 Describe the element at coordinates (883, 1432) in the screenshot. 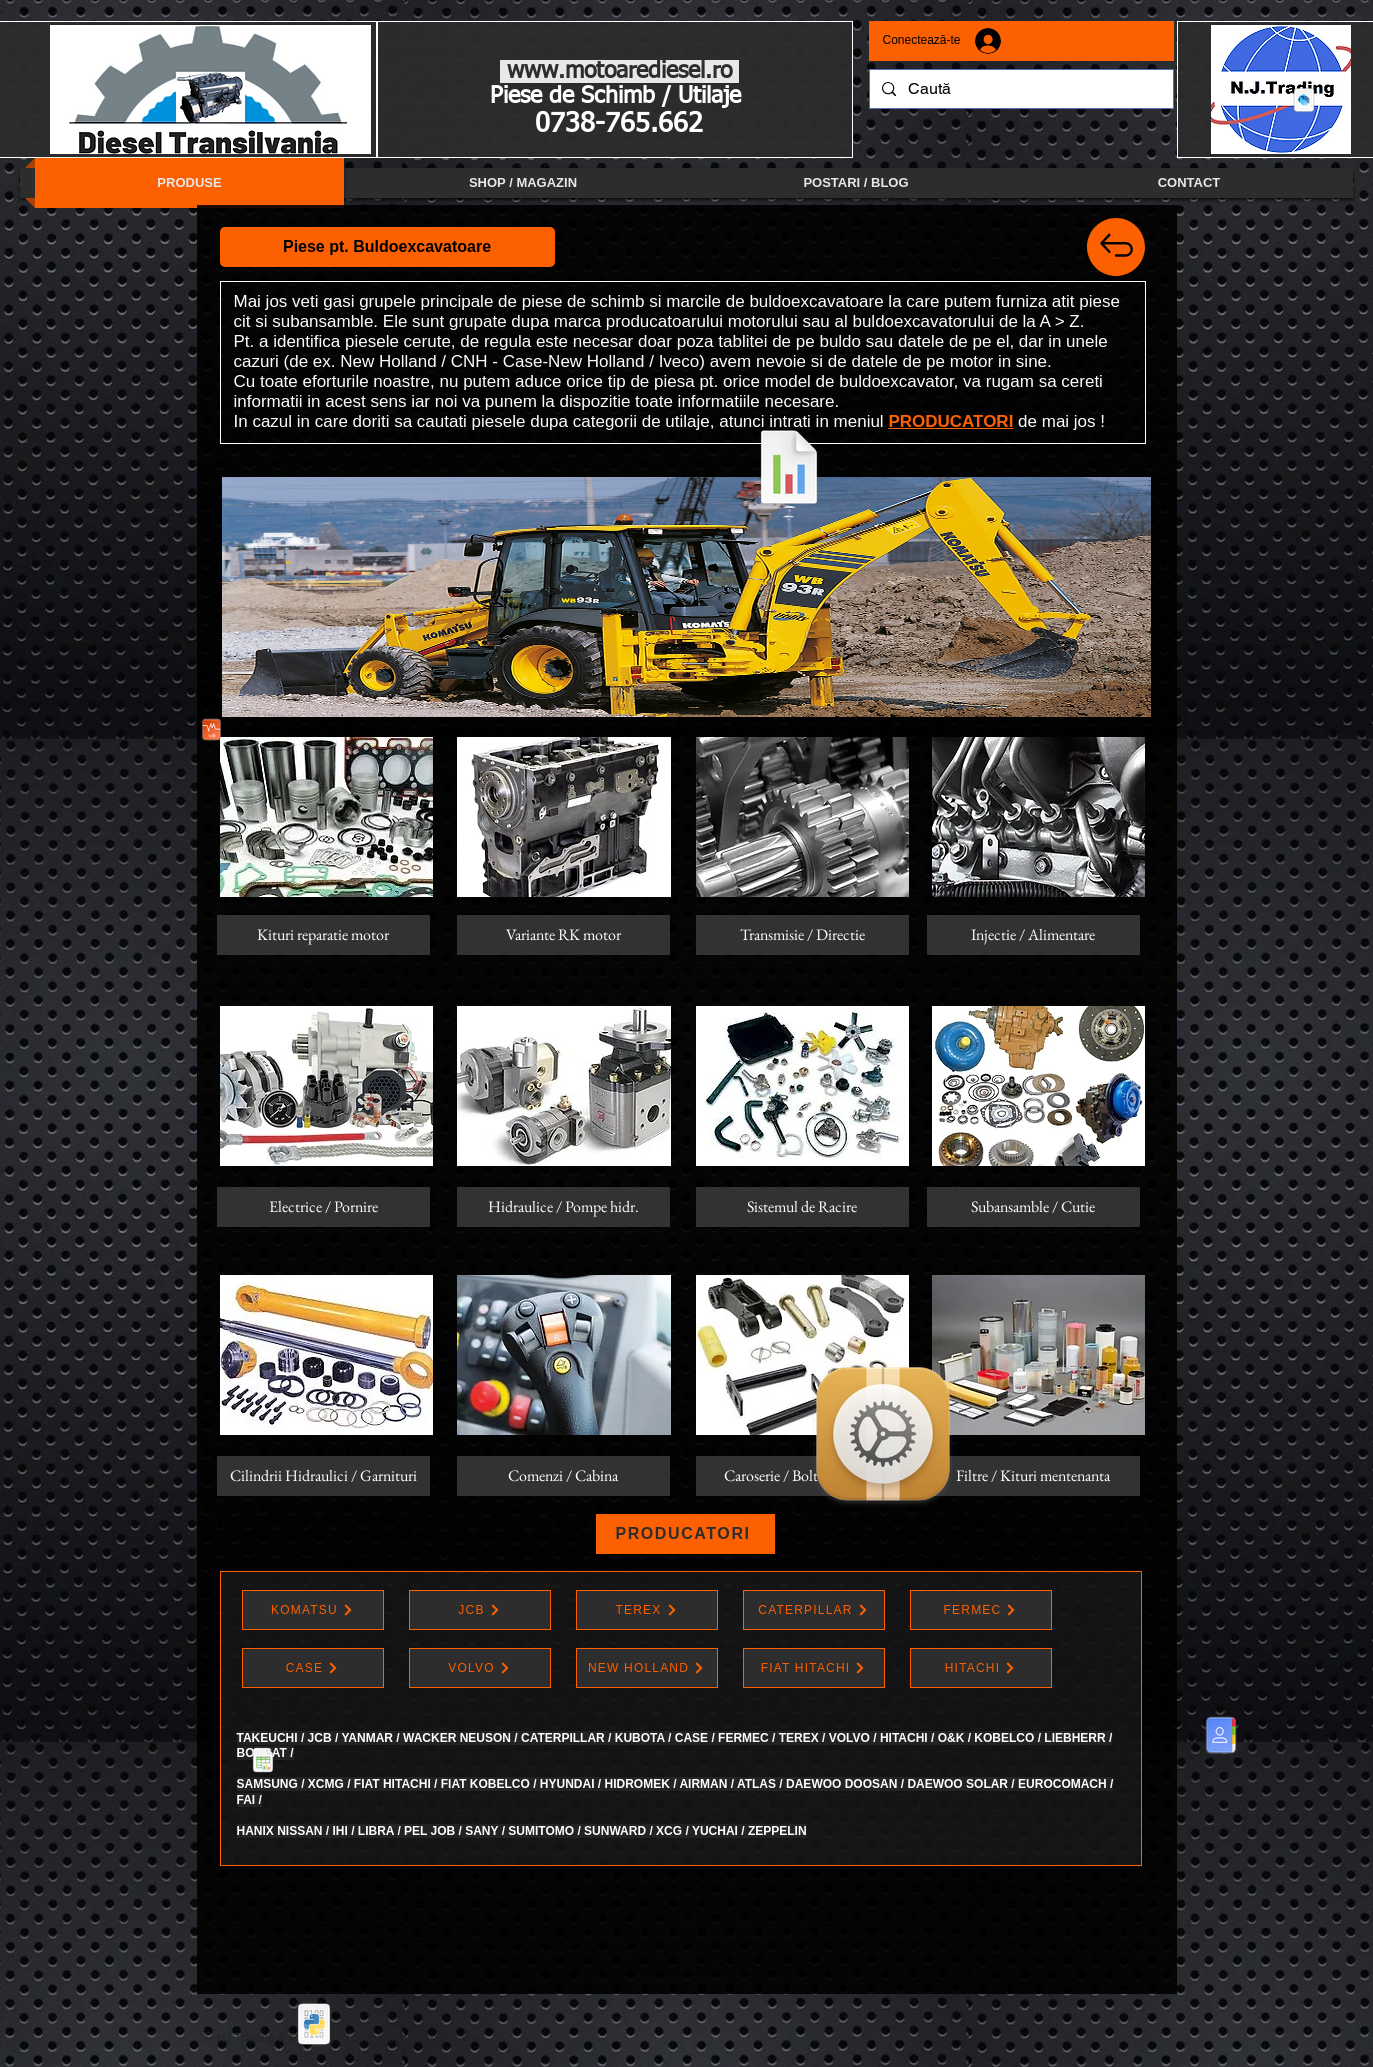

I see `executable application file` at that location.